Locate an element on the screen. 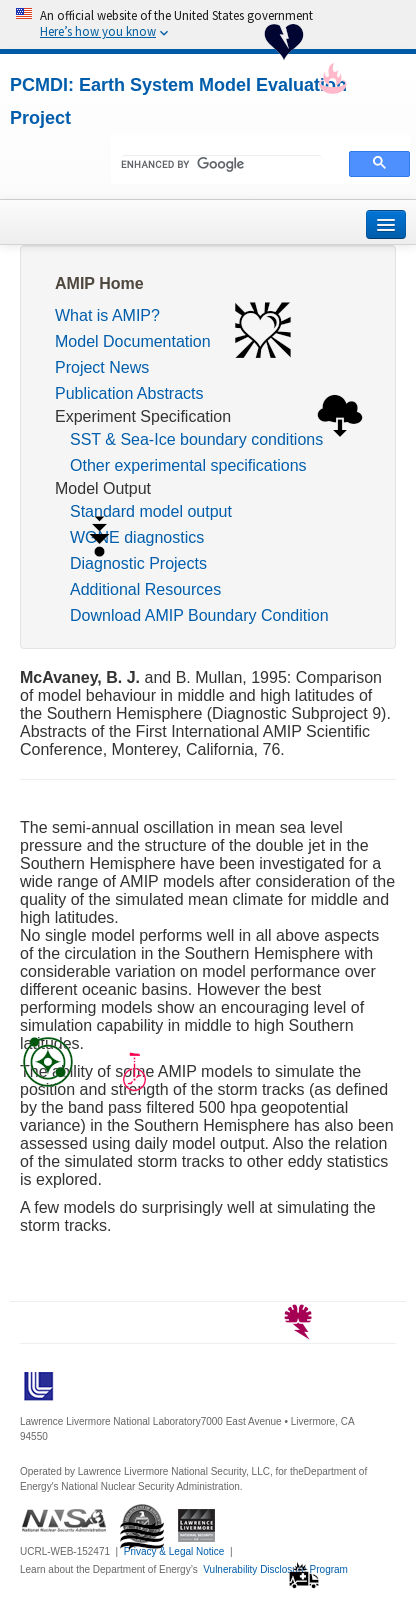 The image size is (416, 1603). select unicycle or single-wheel vehicle option is located at coordinates (134, 1071).